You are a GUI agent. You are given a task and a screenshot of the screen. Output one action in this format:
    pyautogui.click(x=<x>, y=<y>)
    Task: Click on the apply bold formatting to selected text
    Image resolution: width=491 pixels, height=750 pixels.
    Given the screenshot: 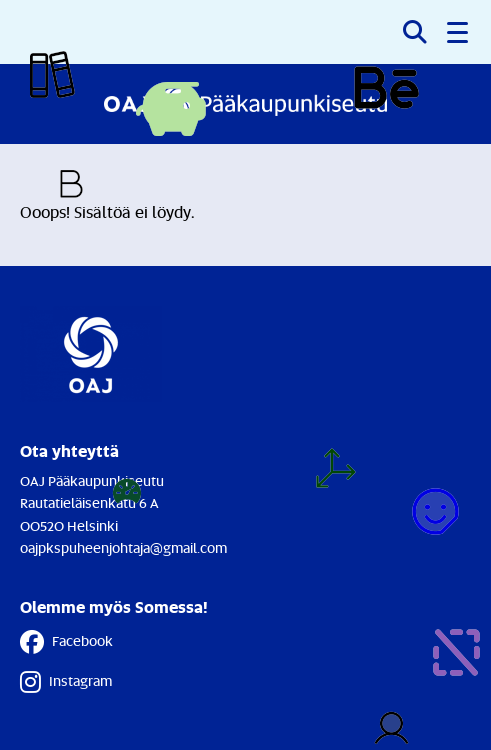 What is the action you would take?
    pyautogui.click(x=69, y=184)
    